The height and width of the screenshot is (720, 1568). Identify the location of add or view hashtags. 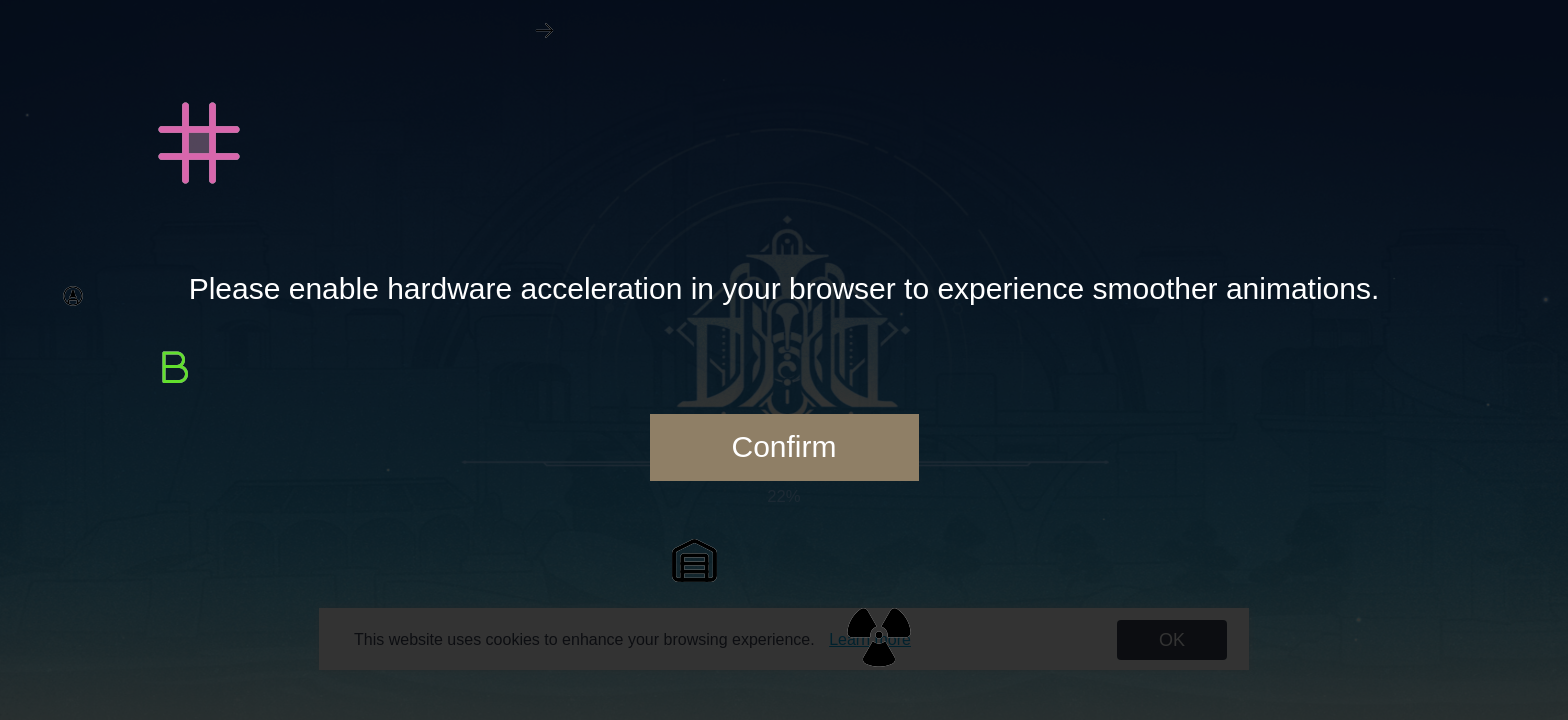
(199, 143).